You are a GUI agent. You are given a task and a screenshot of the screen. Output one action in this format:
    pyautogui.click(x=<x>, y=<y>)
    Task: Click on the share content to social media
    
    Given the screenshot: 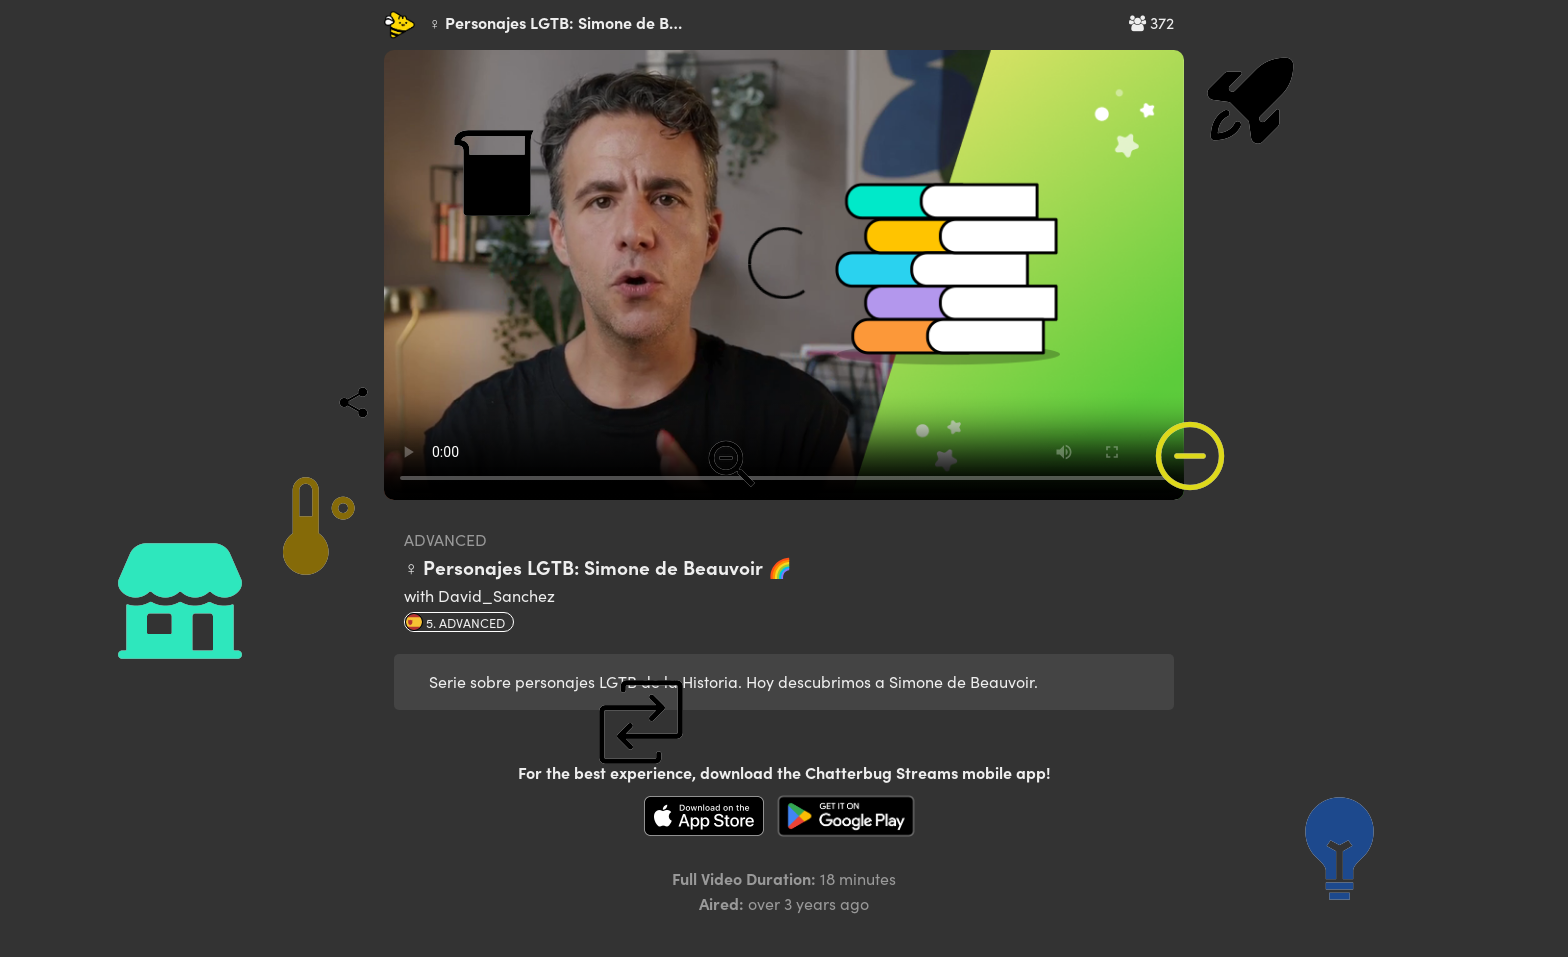 What is the action you would take?
    pyautogui.click(x=353, y=402)
    